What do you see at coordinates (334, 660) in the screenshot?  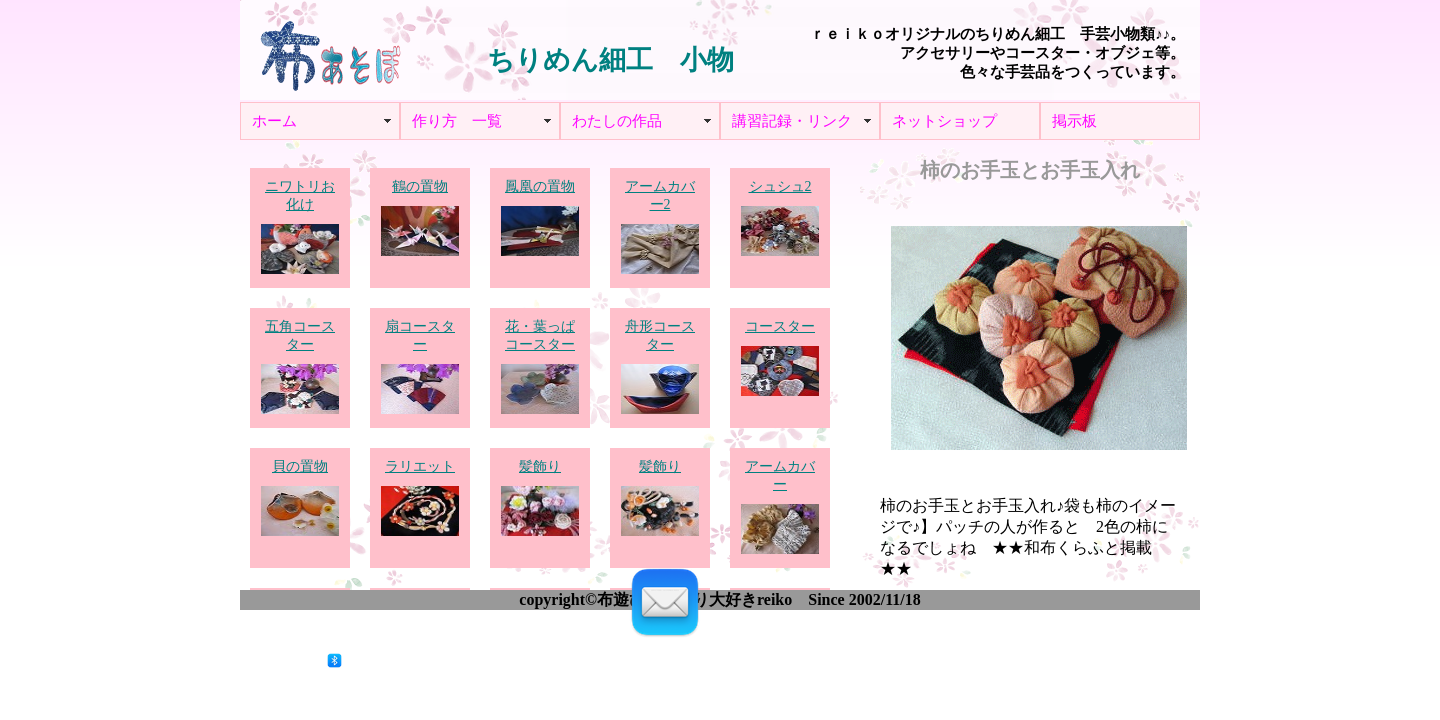 I see `toggle bluetooth connectivity on or off` at bounding box center [334, 660].